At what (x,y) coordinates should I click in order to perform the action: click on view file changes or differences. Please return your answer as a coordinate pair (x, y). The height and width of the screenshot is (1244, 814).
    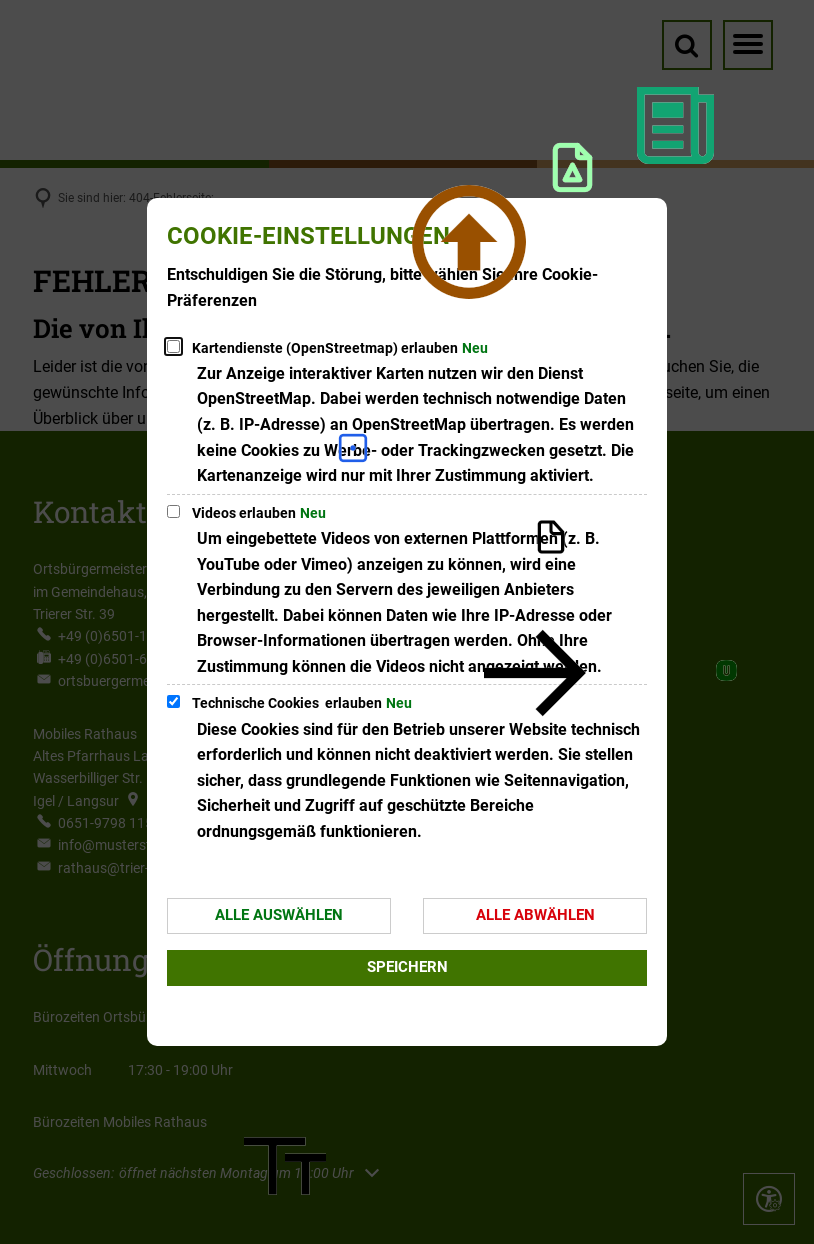
    Looking at the image, I should click on (572, 167).